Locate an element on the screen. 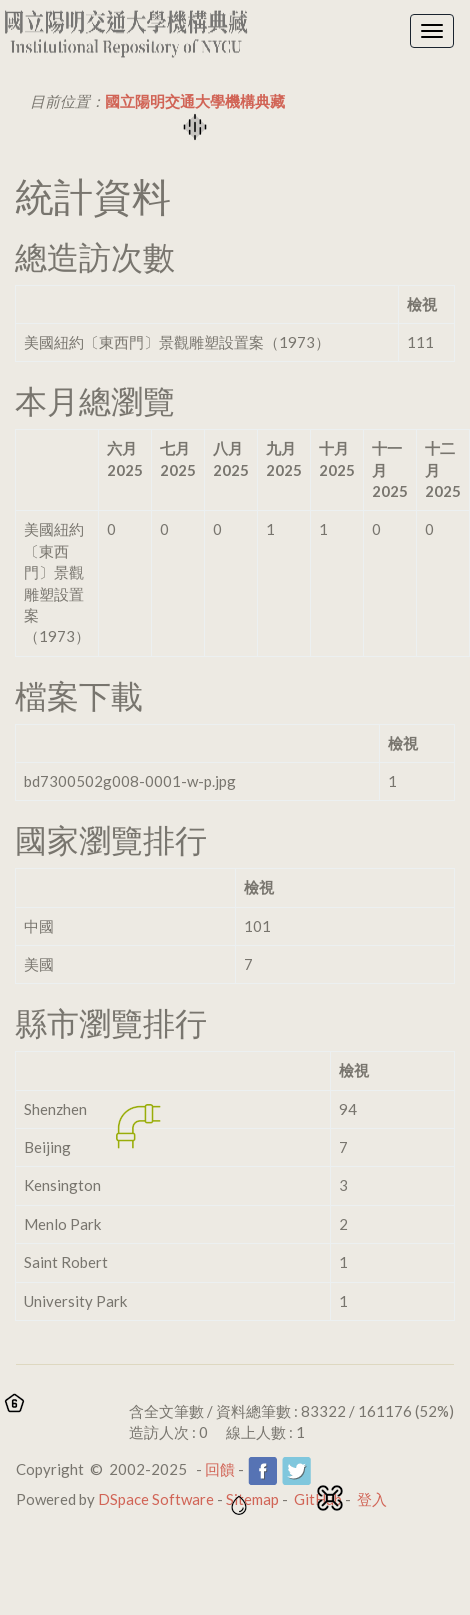 Image resolution: width=470 pixels, height=1615 pixels. adjust water or hydration settings is located at coordinates (239, 1506).